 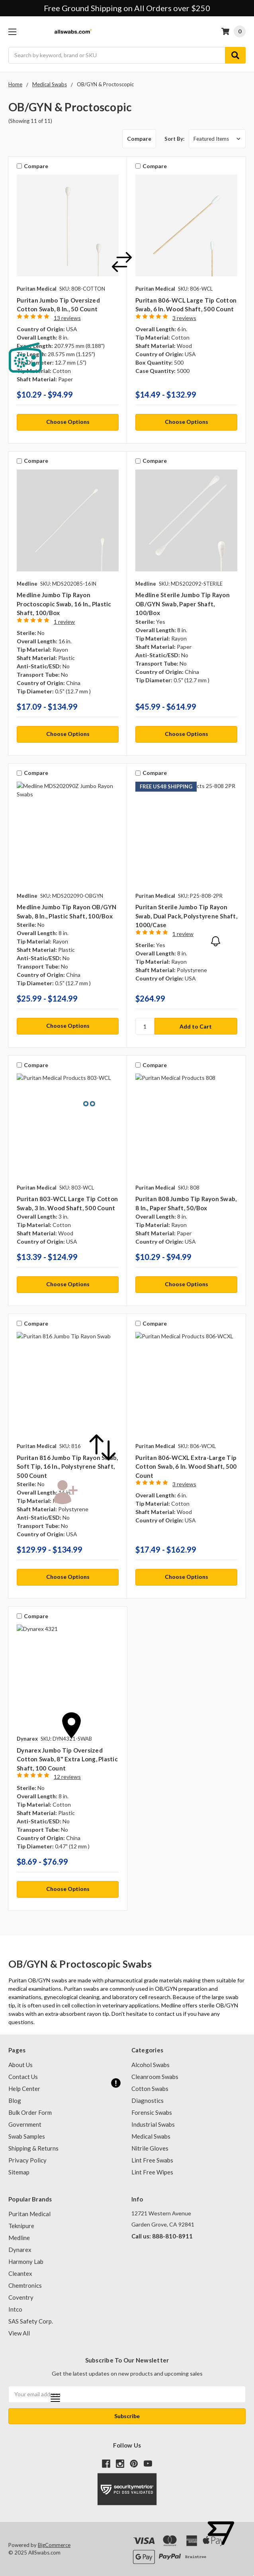 What do you see at coordinates (116, 2083) in the screenshot?
I see `indicates an error or problem has occurred` at bounding box center [116, 2083].